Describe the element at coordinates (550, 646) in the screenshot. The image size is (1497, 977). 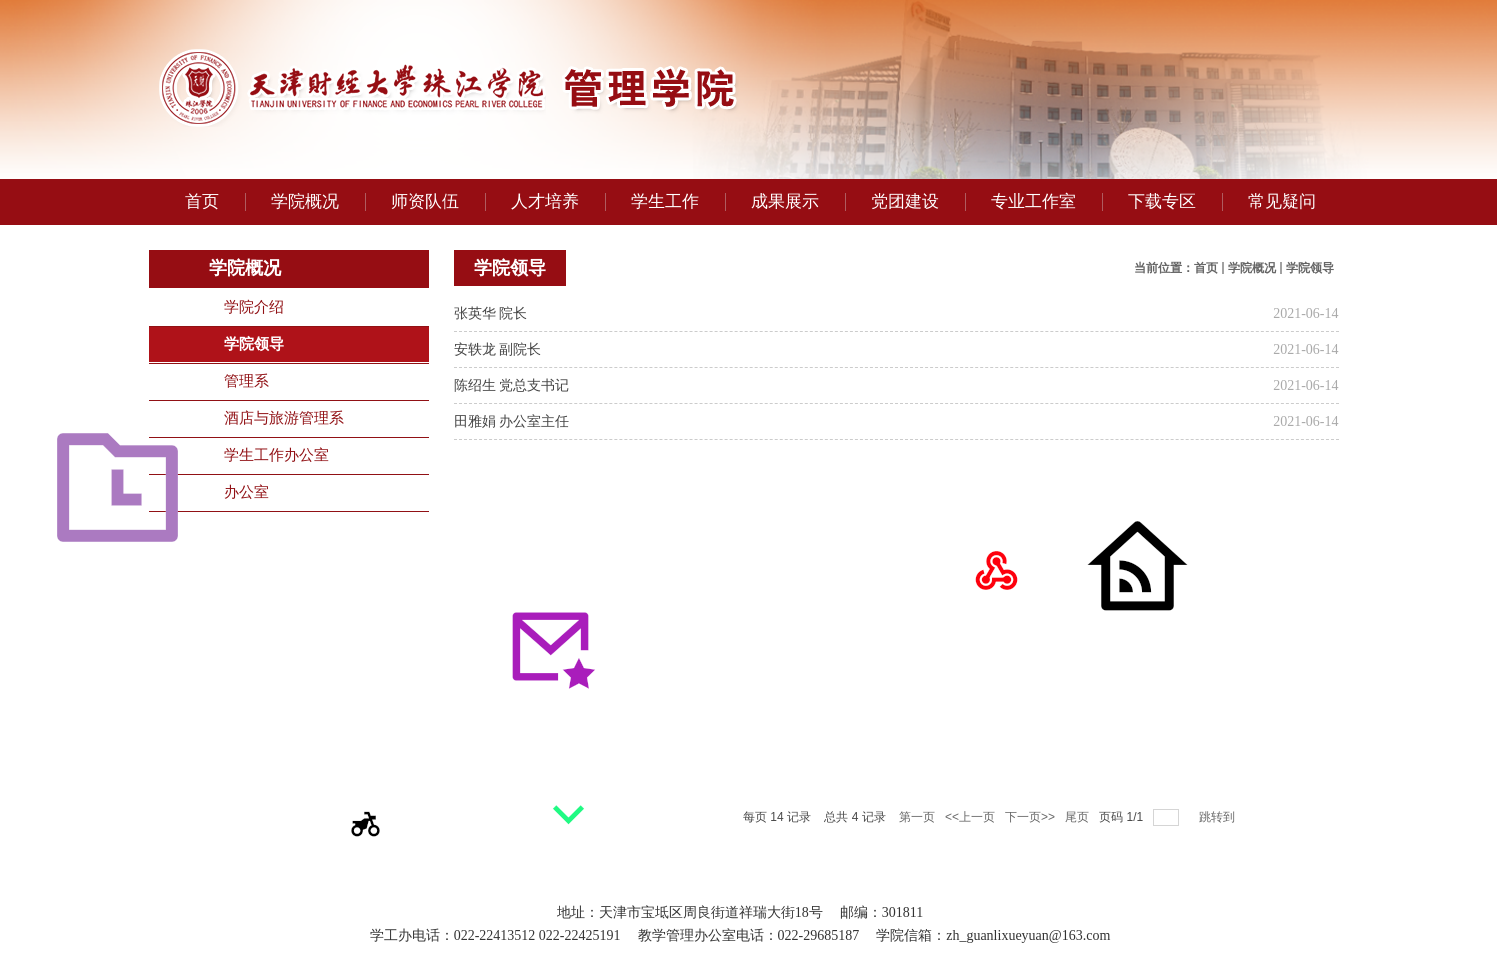
I see `view starred or important emails` at that location.